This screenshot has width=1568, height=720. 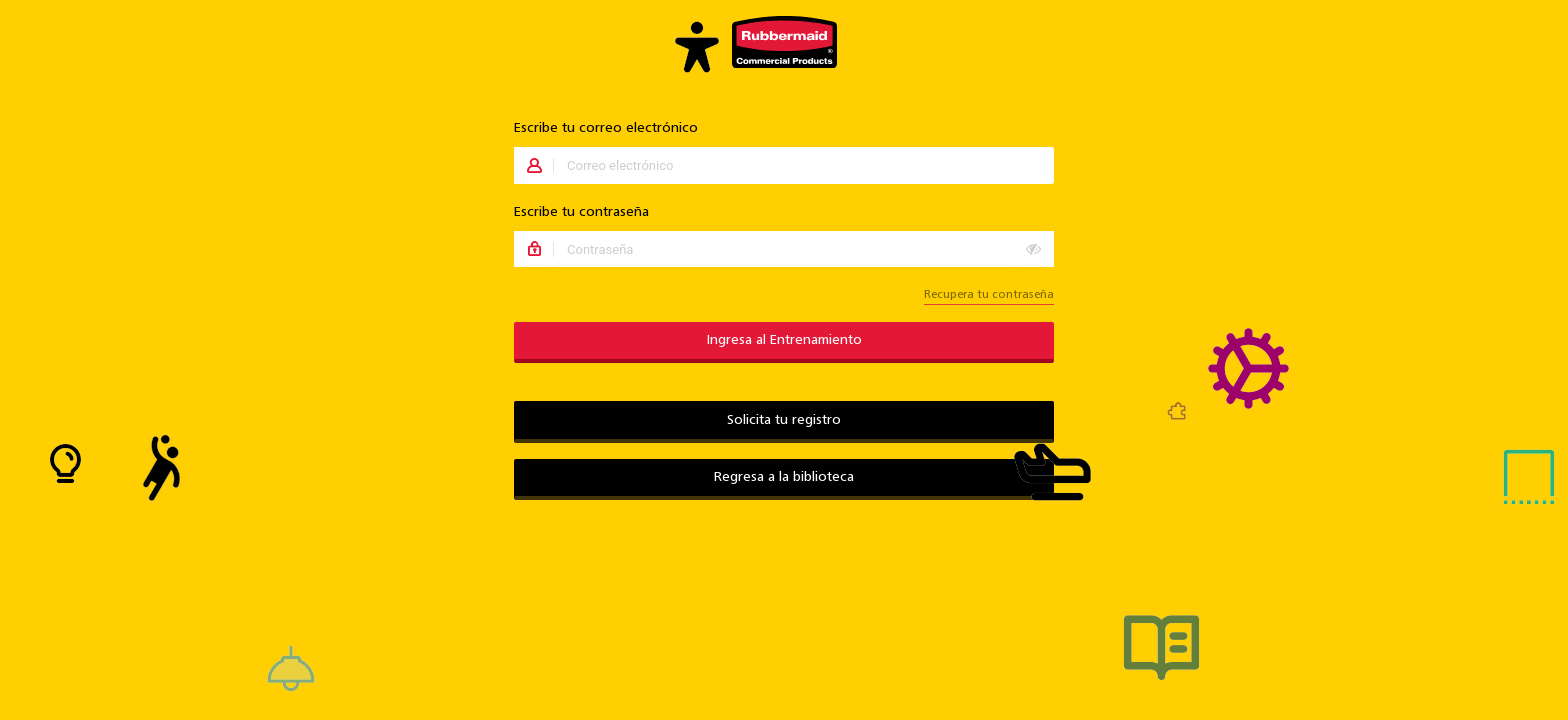 What do you see at coordinates (1527, 477) in the screenshot?
I see `insert a code snippet` at bounding box center [1527, 477].